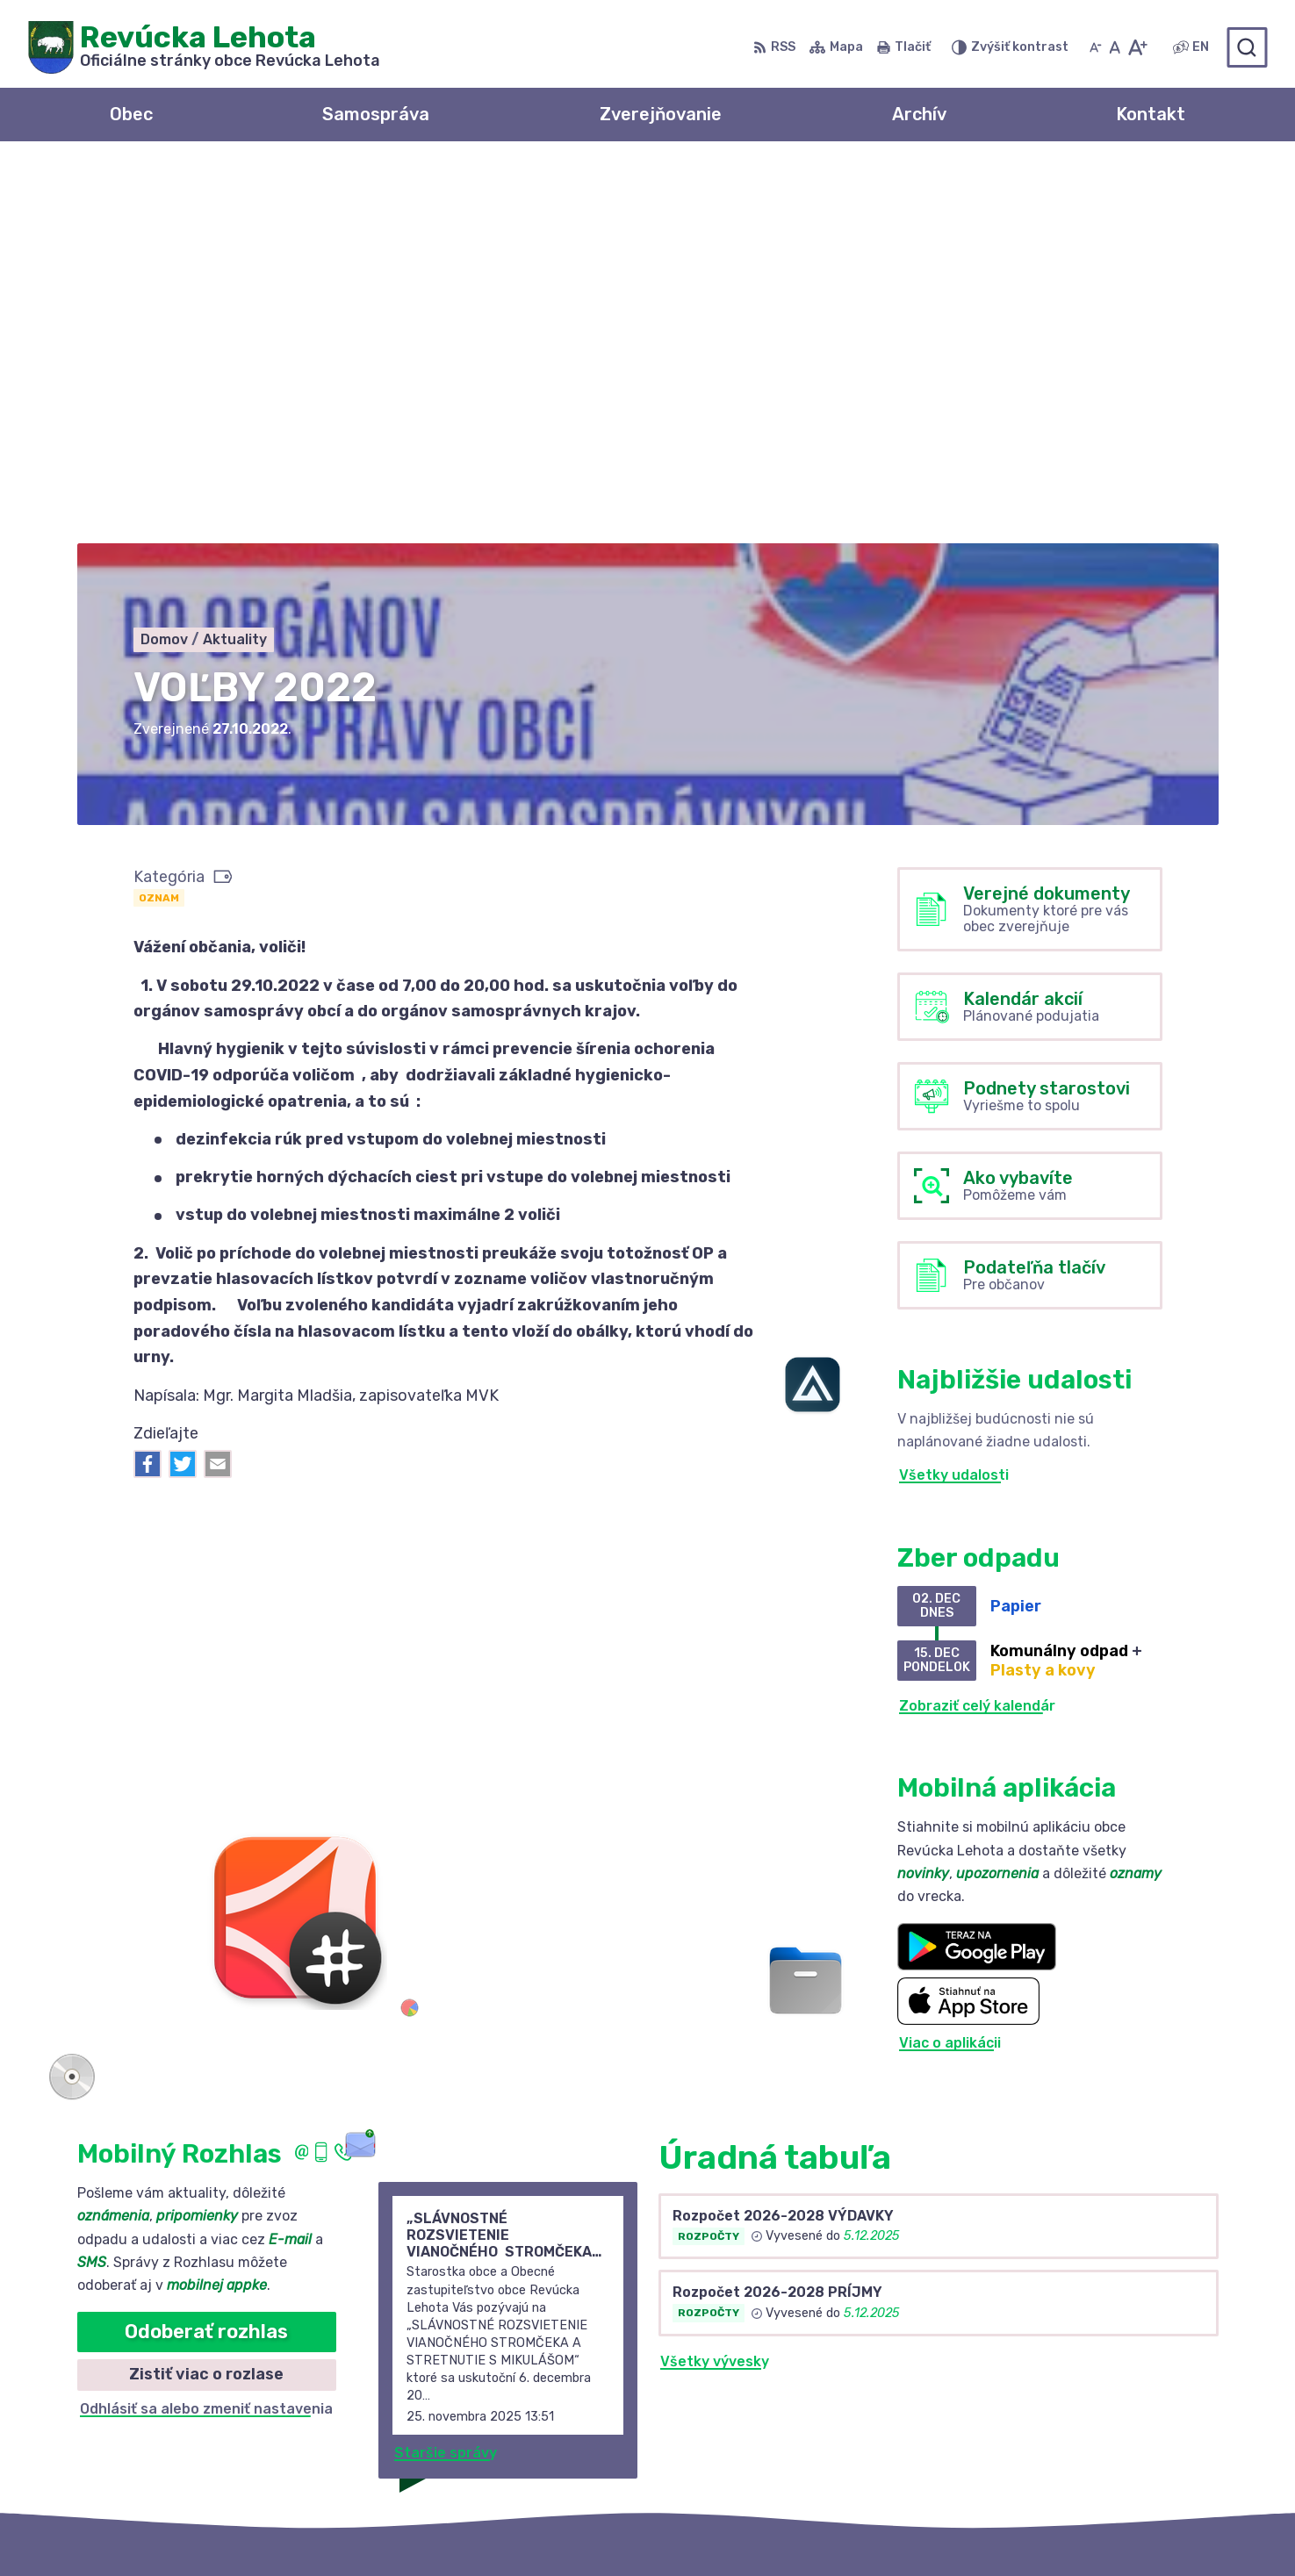 This screenshot has width=1295, height=2576. Describe the element at coordinates (360, 2144) in the screenshot. I see `indicates email was successfully sent` at that location.